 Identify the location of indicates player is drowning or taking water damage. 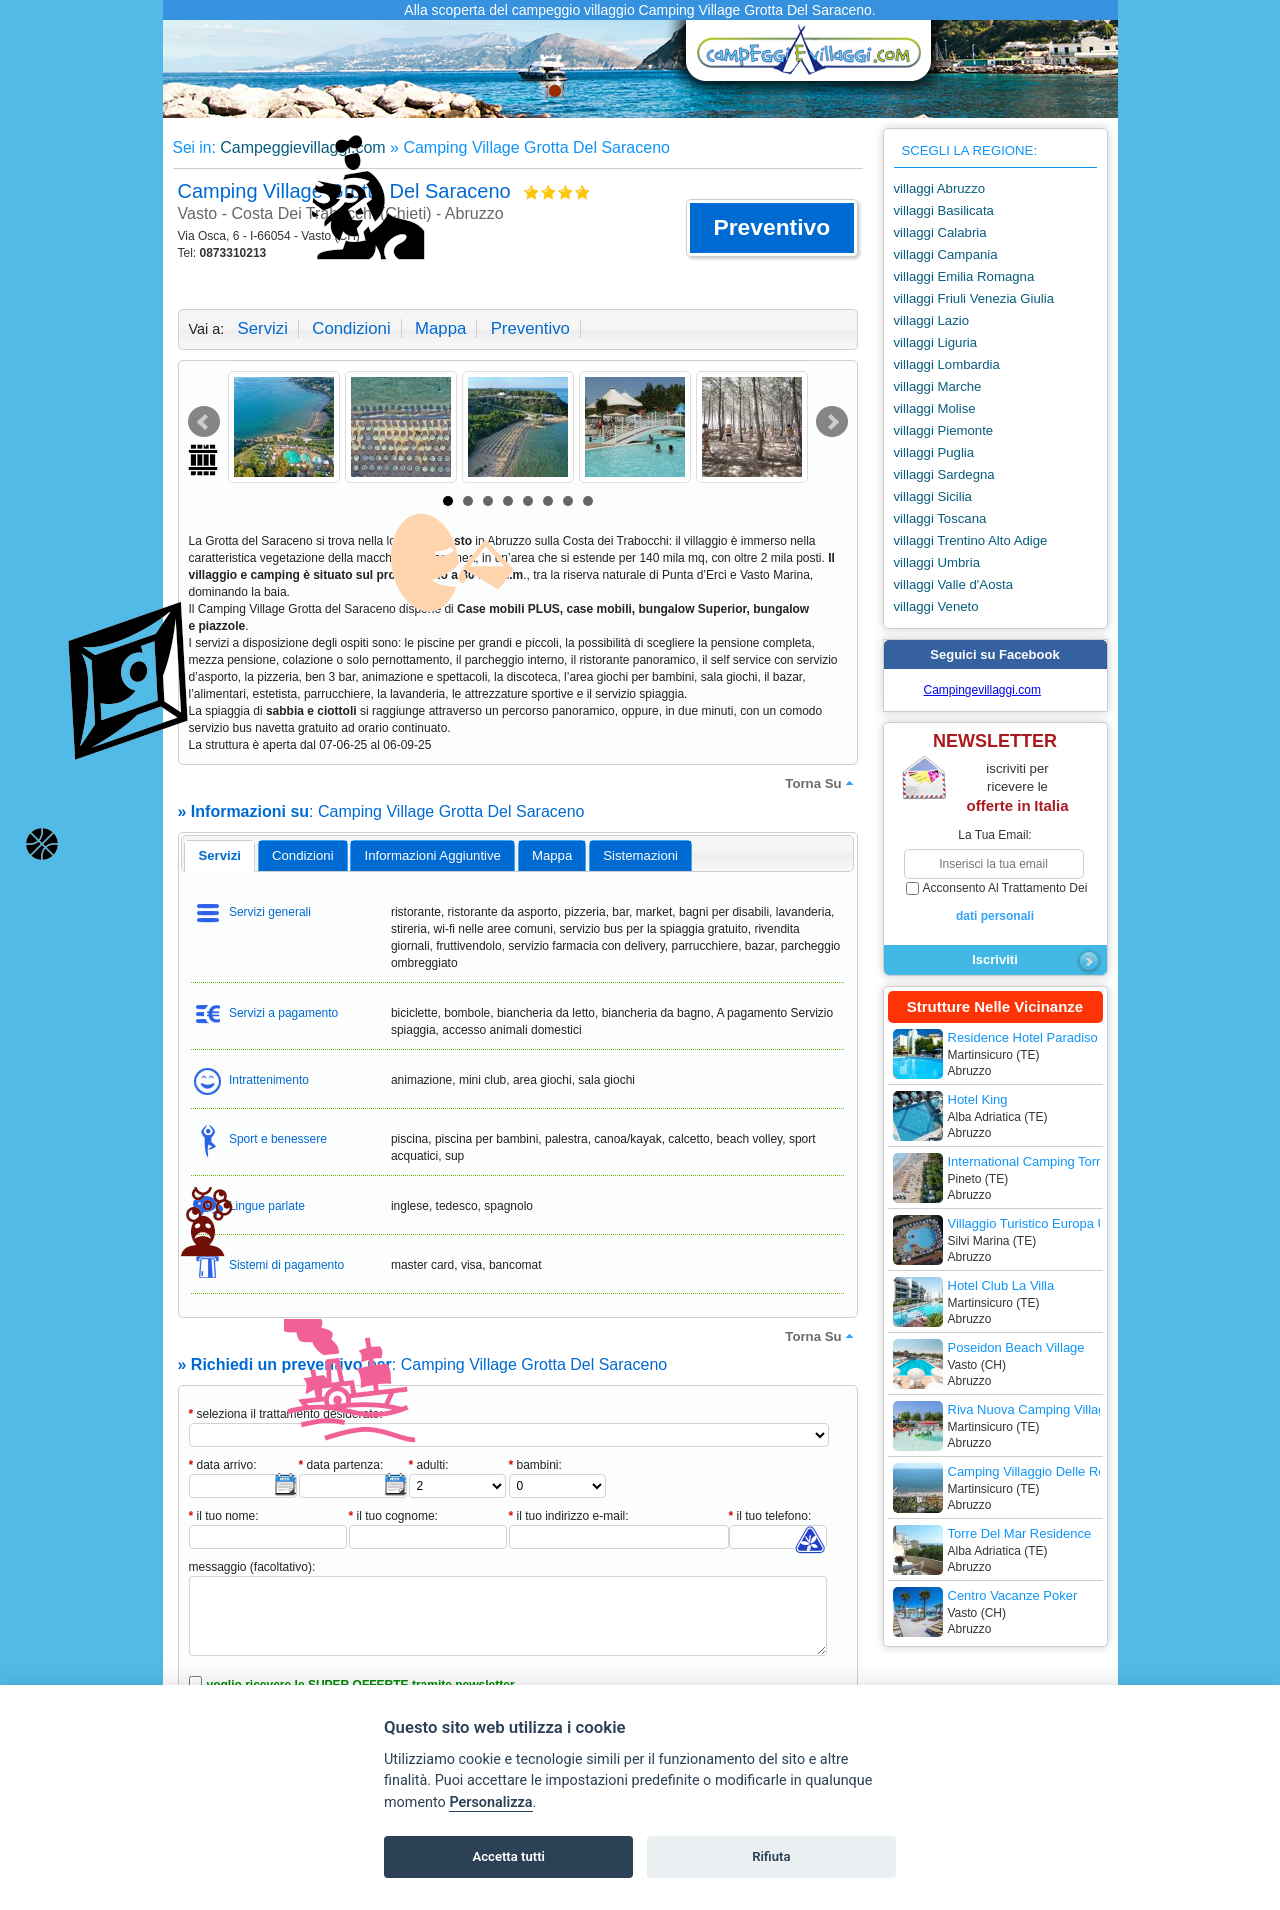
(203, 1222).